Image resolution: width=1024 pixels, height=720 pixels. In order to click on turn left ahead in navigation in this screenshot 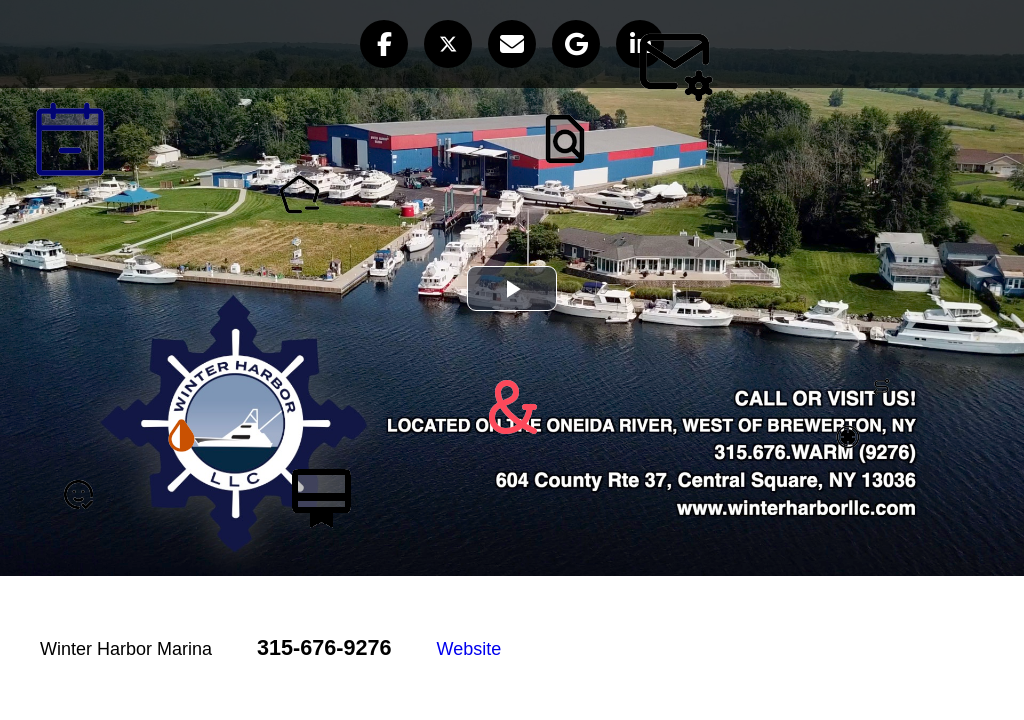, I will do `click(881, 386)`.